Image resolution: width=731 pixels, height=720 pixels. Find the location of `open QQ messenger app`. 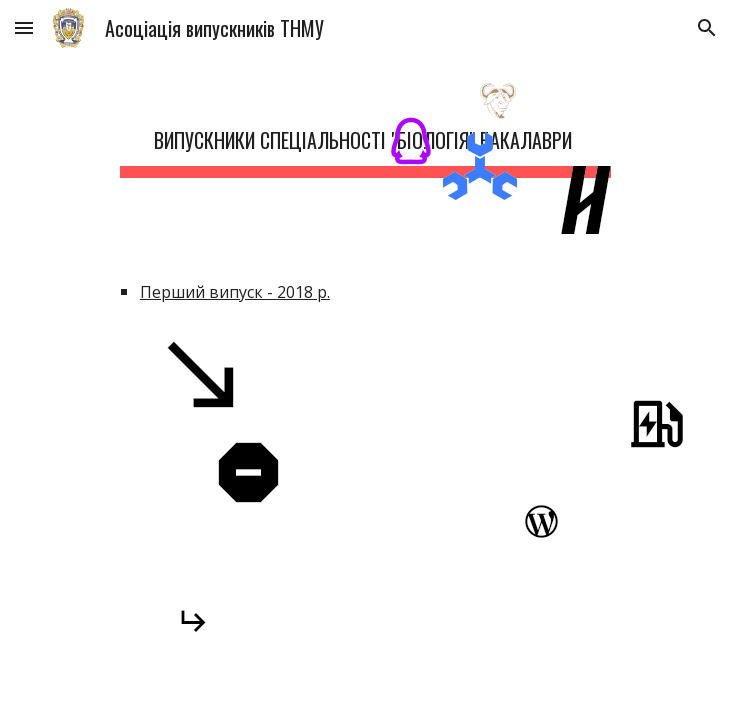

open QQ messenger app is located at coordinates (411, 141).